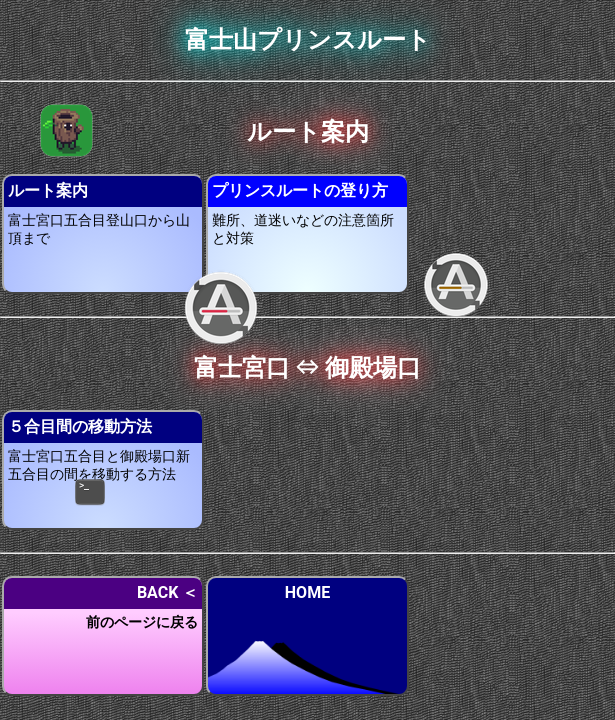 The image size is (615, 720). What do you see at coordinates (221, 308) in the screenshot?
I see `check for available software updates` at bounding box center [221, 308].